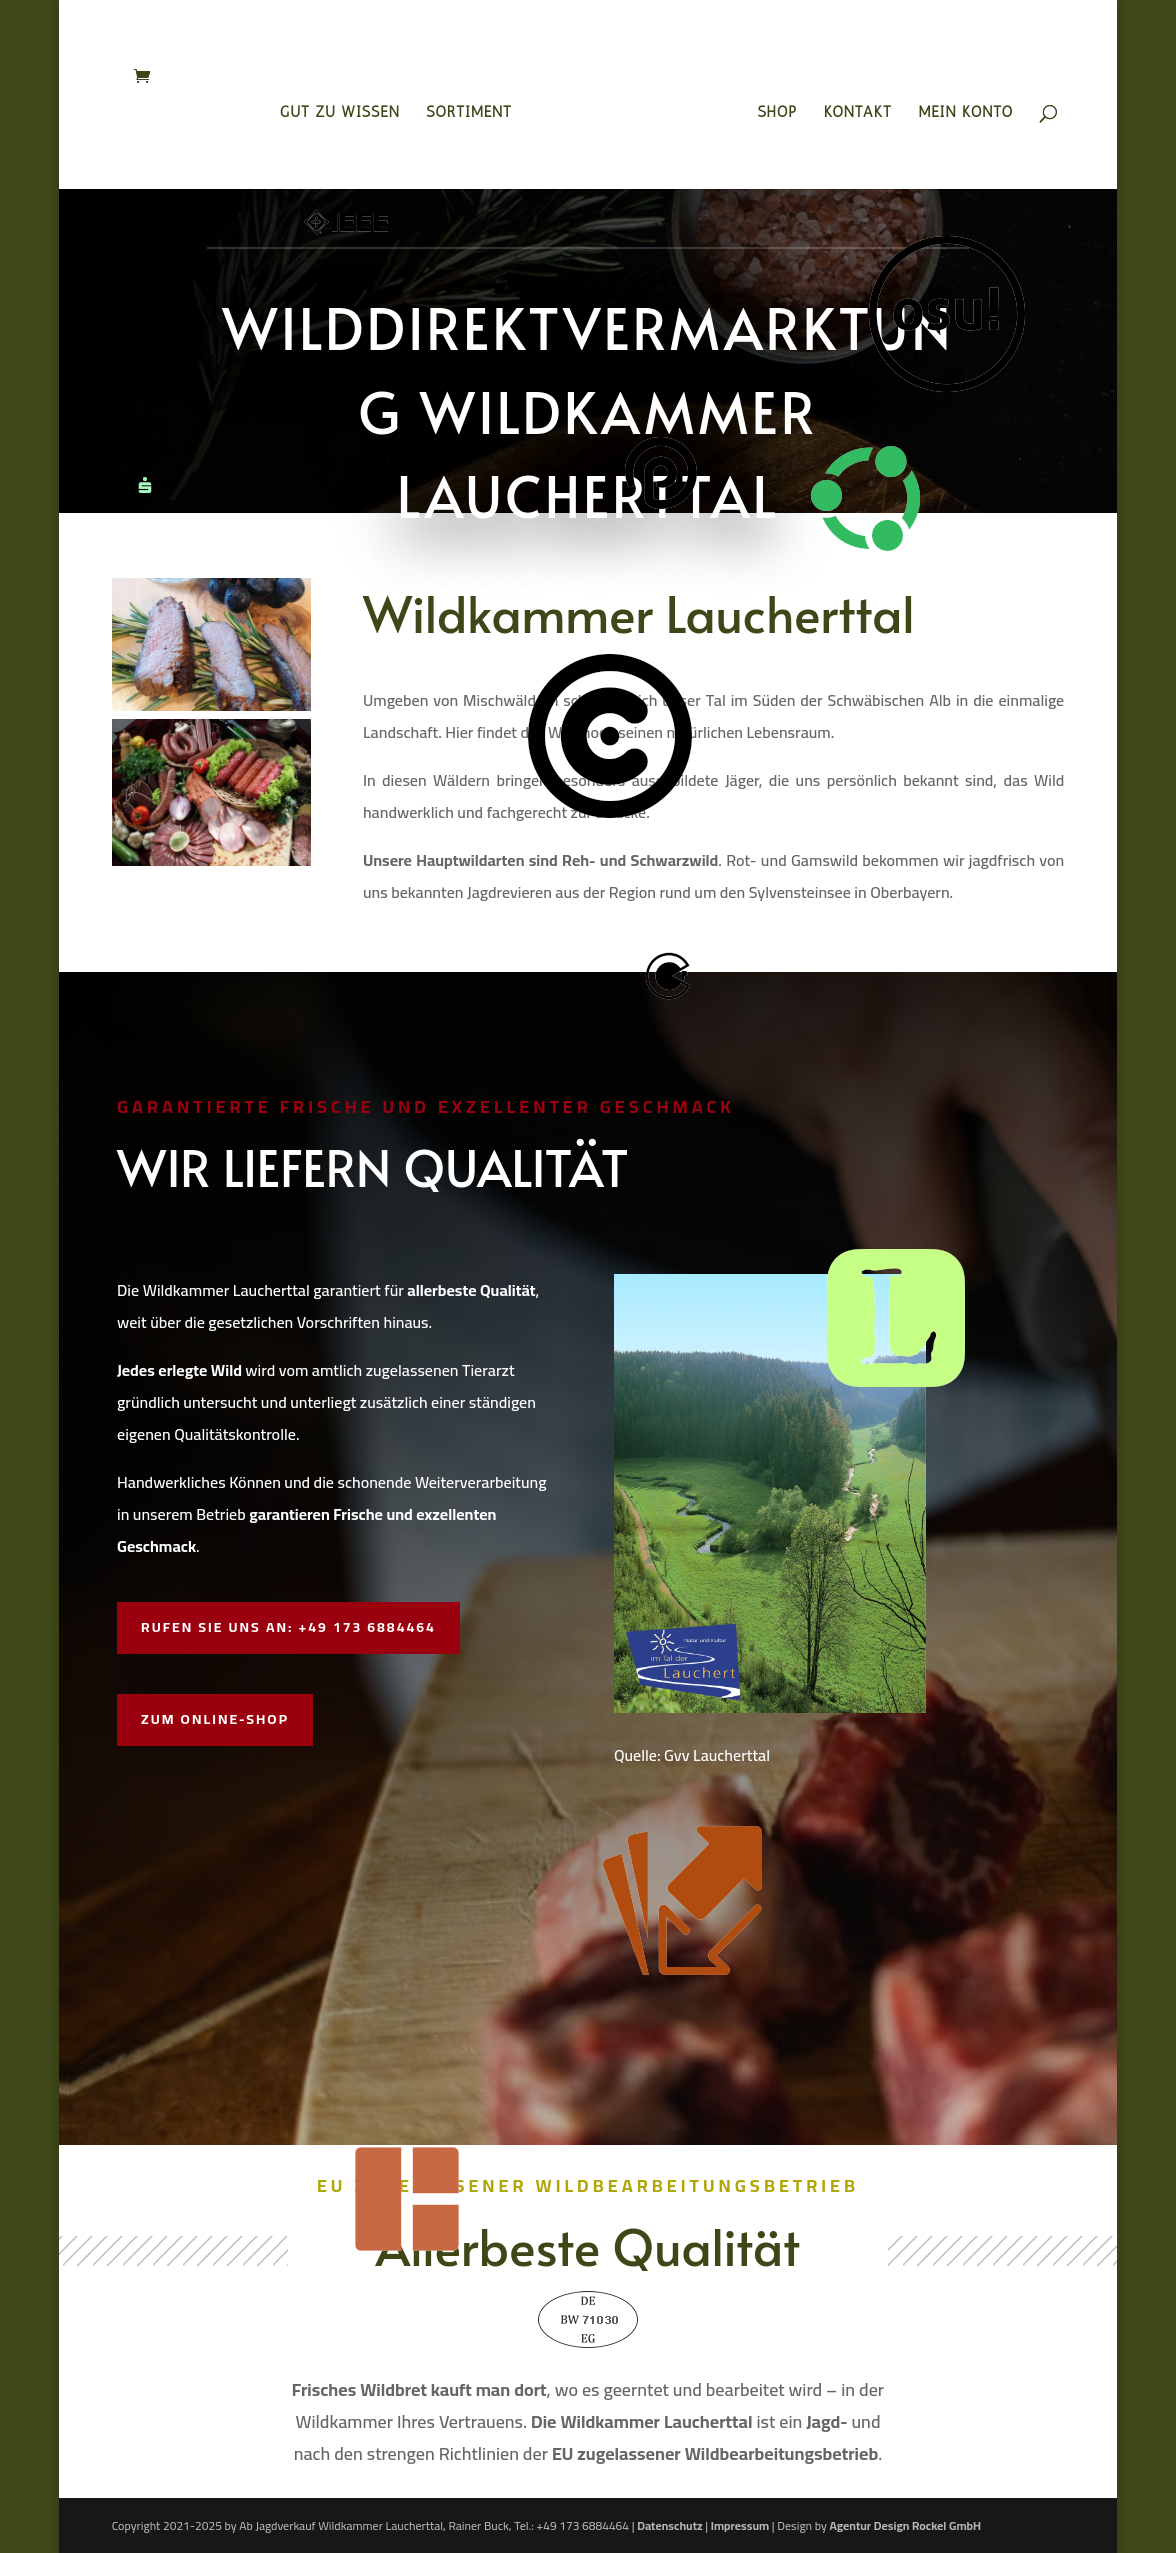 The width and height of the screenshot is (1176, 2553). I want to click on open the Sparkasse banking app, so click(145, 485).